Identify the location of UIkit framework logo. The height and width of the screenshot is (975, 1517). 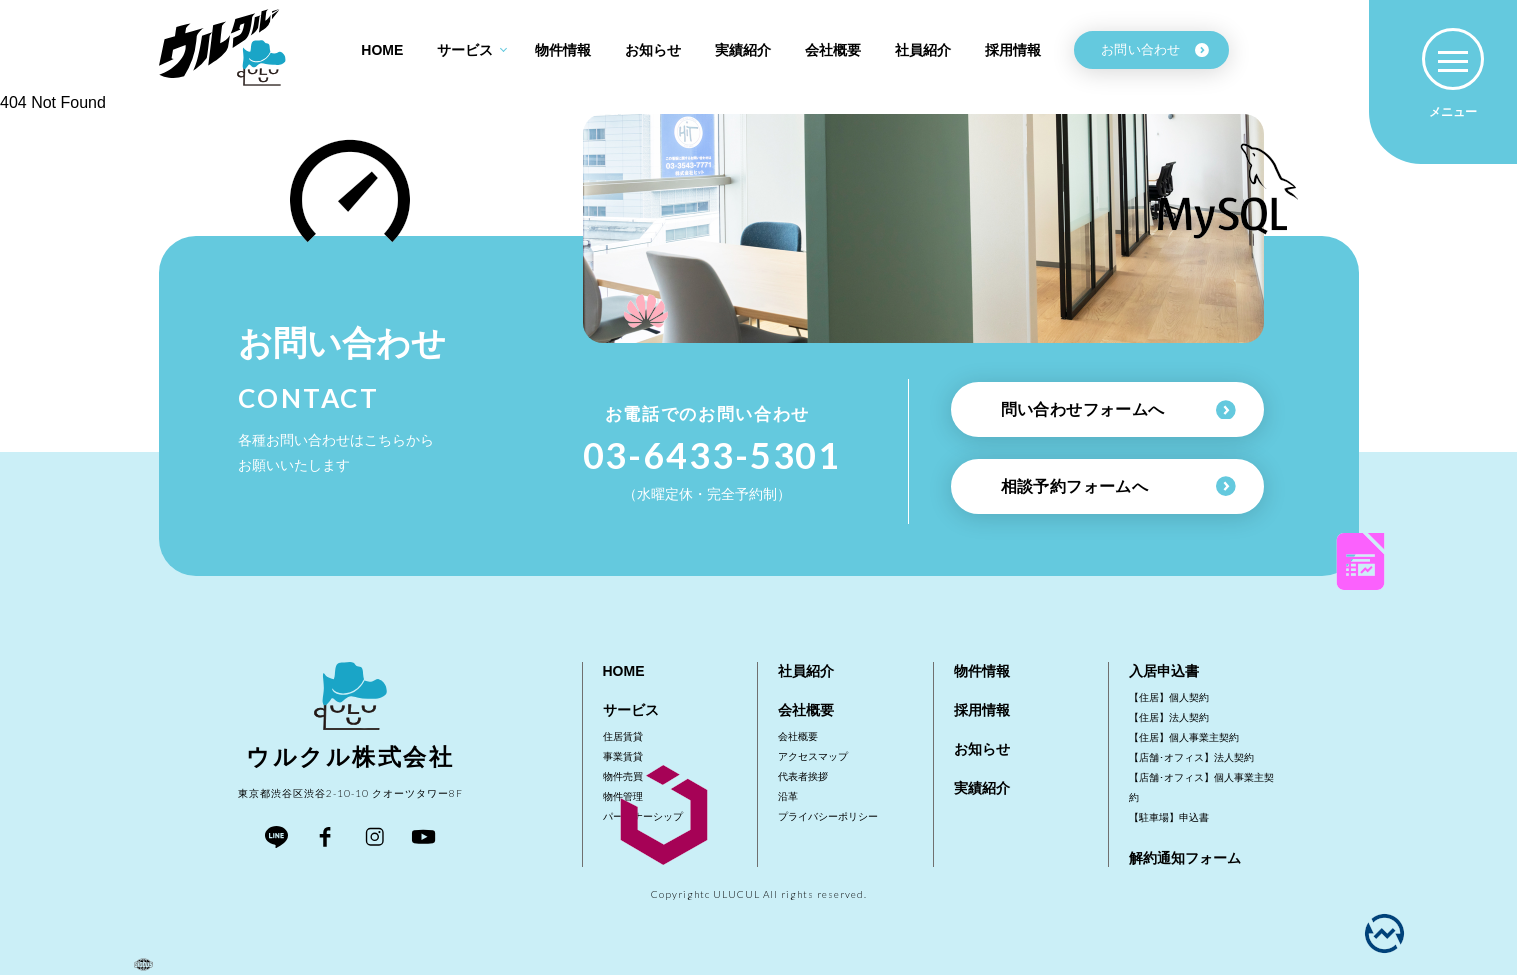
(664, 815).